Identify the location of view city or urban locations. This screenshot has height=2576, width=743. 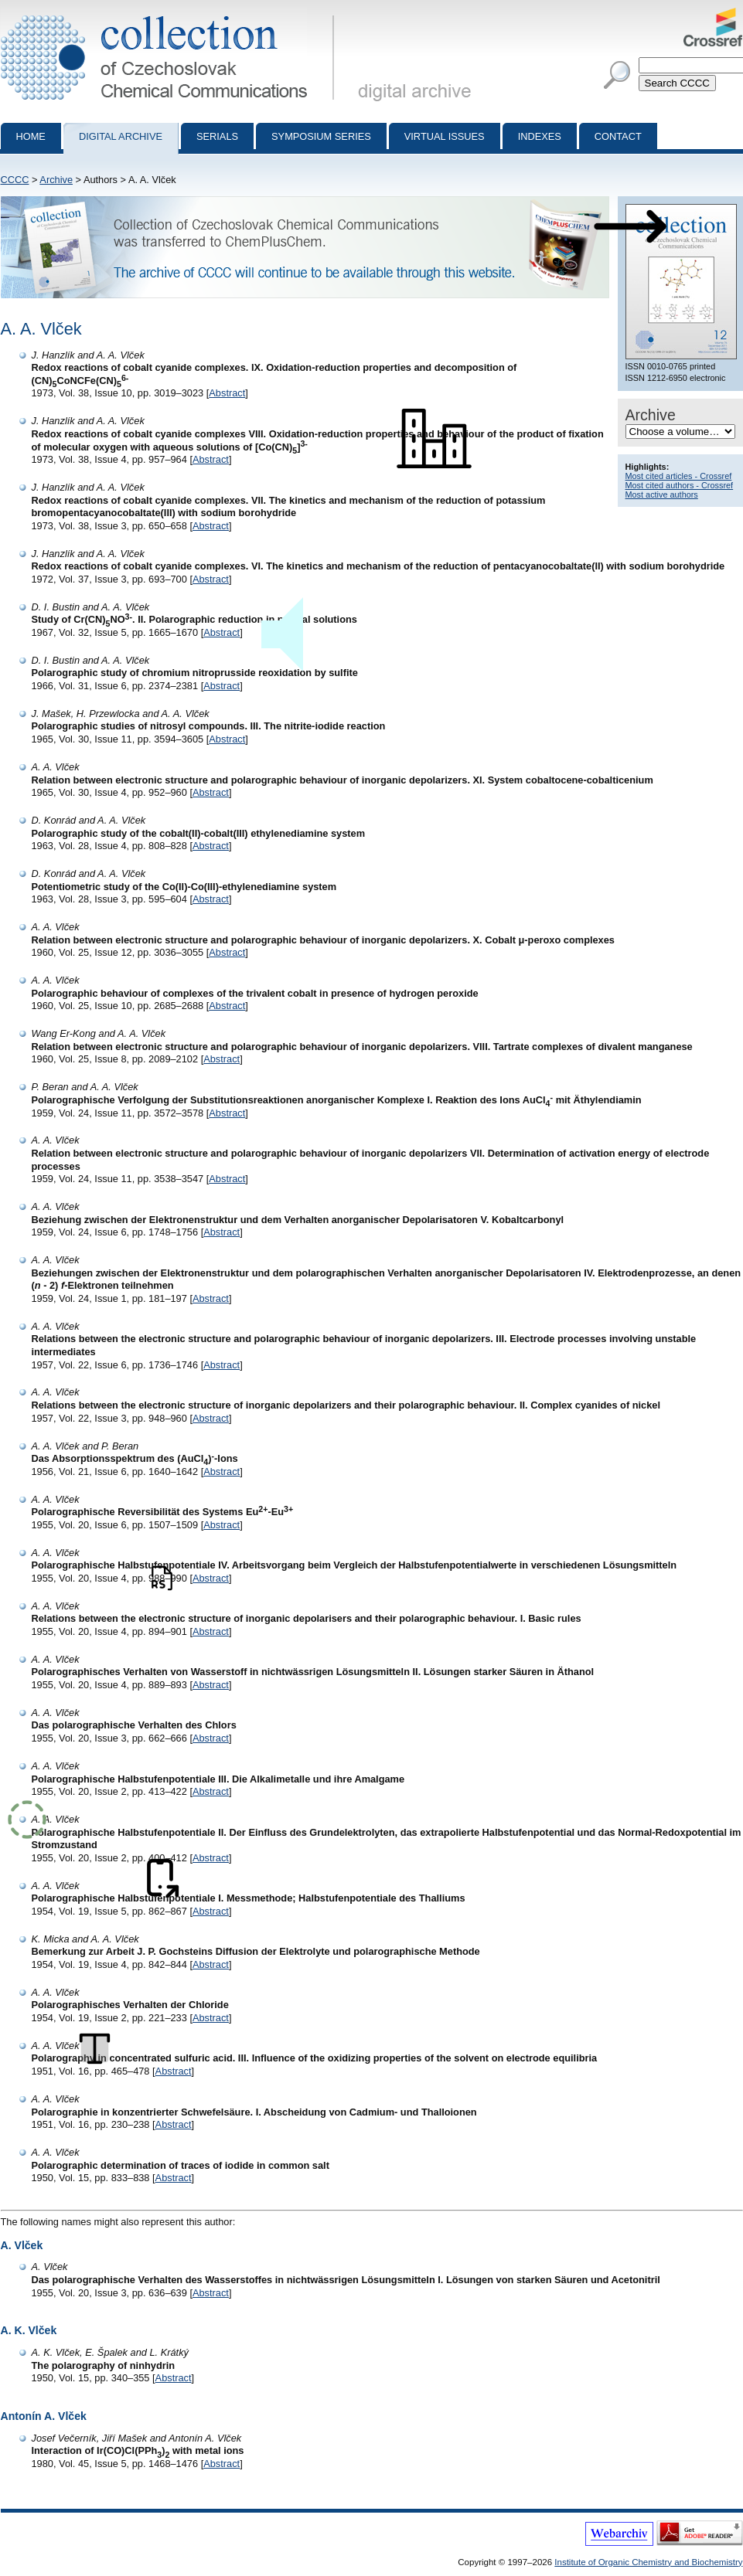
(434, 438).